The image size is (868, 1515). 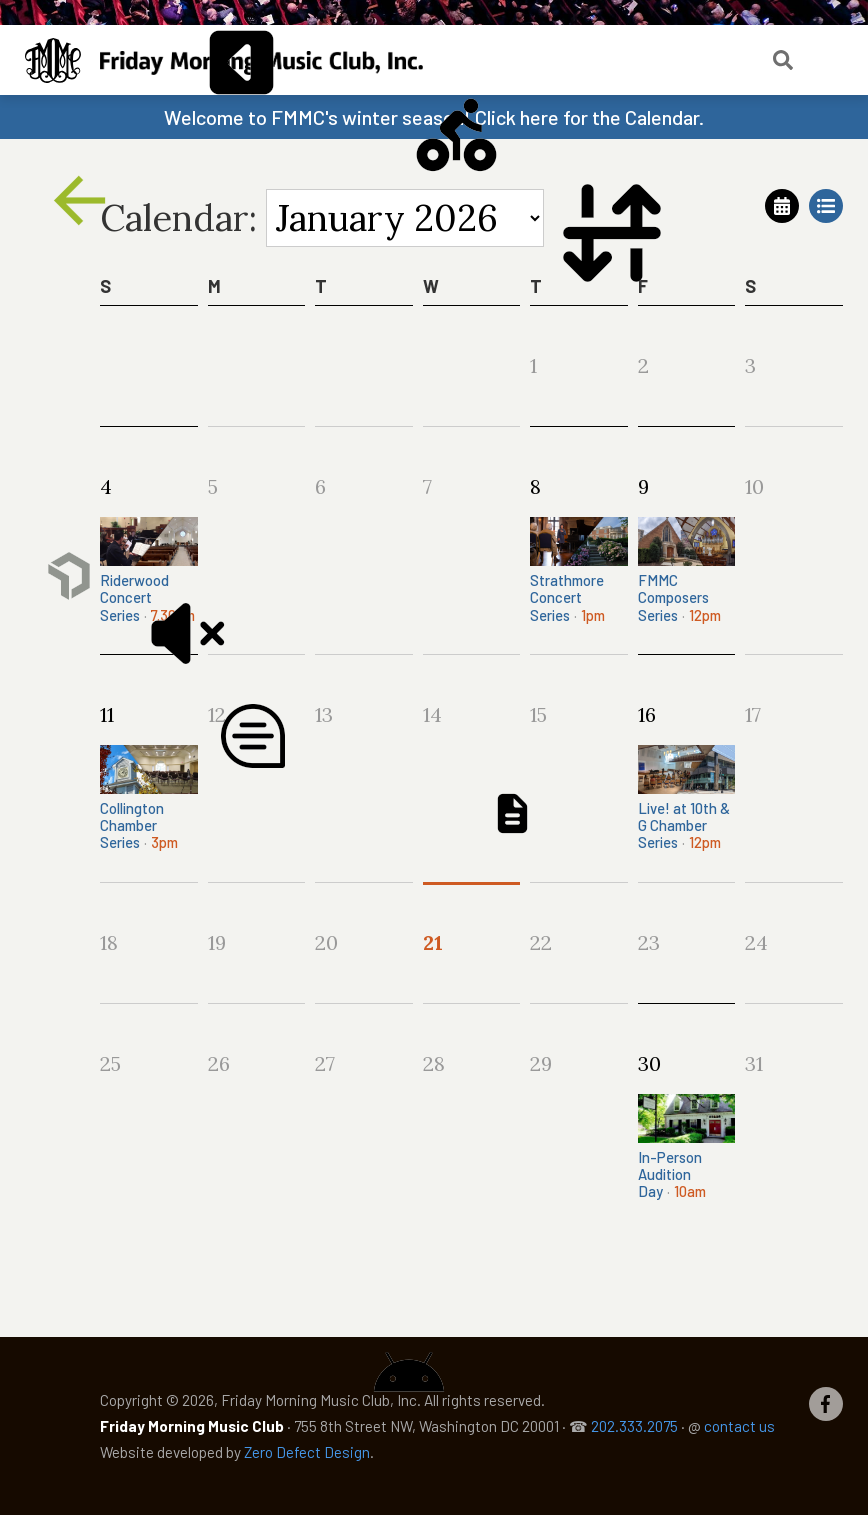 What do you see at coordinates (190, 633) in the screenshot?
I see `mute audio or sound` at bounding box center [190, 633].